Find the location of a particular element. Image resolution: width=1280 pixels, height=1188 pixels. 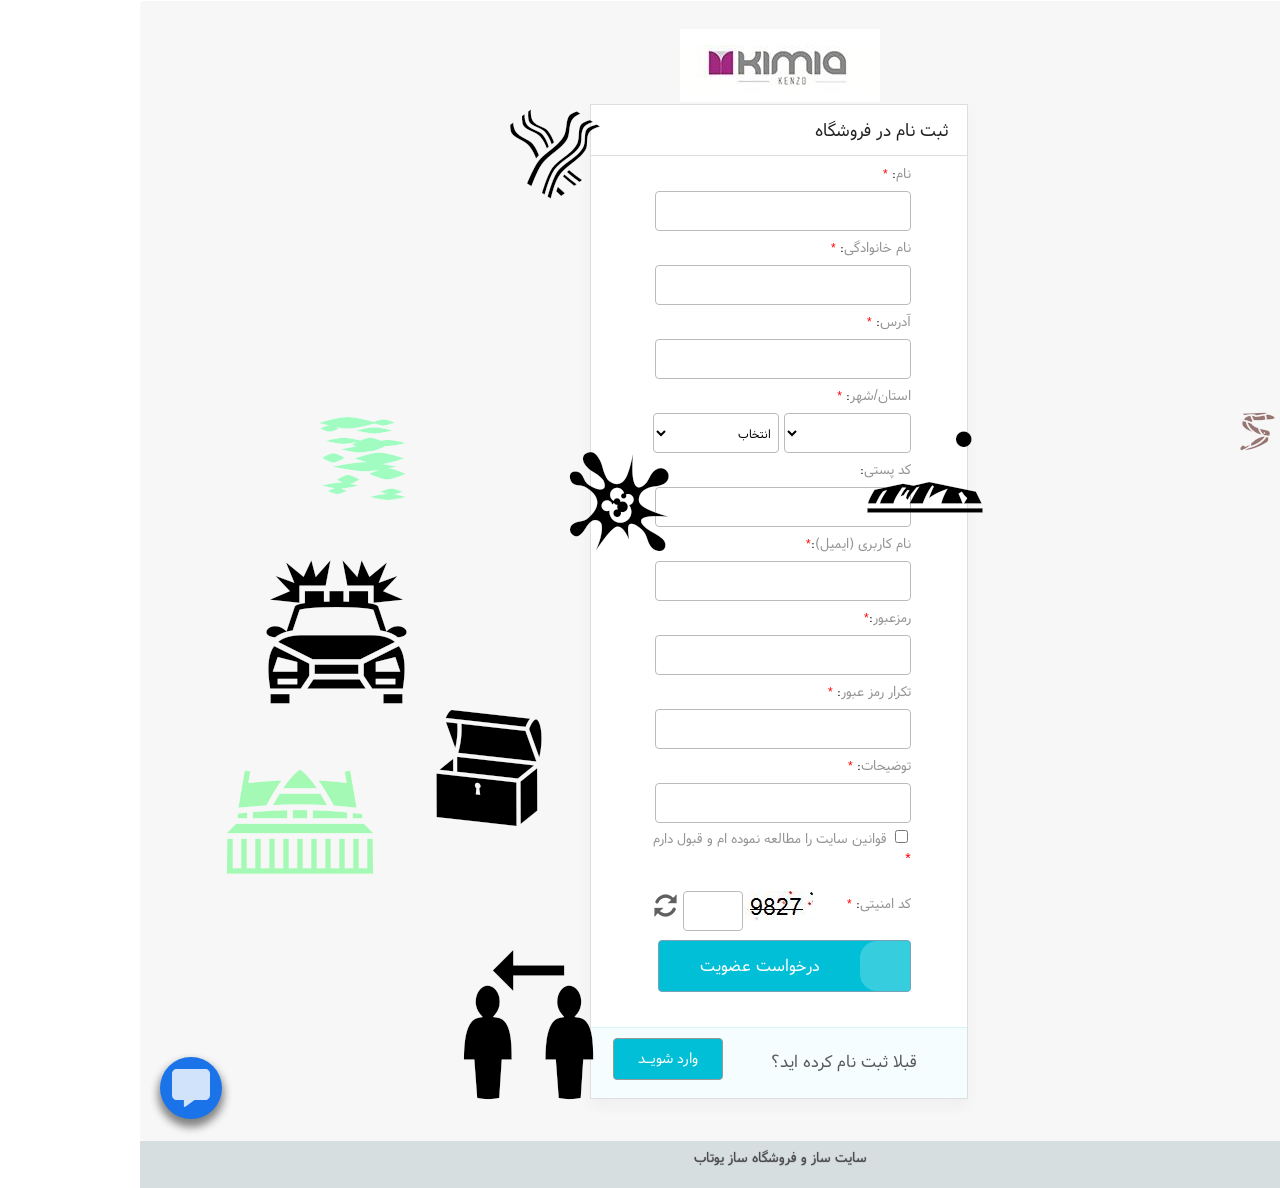

view viking longhouse building is located at coordinates (300, 811).